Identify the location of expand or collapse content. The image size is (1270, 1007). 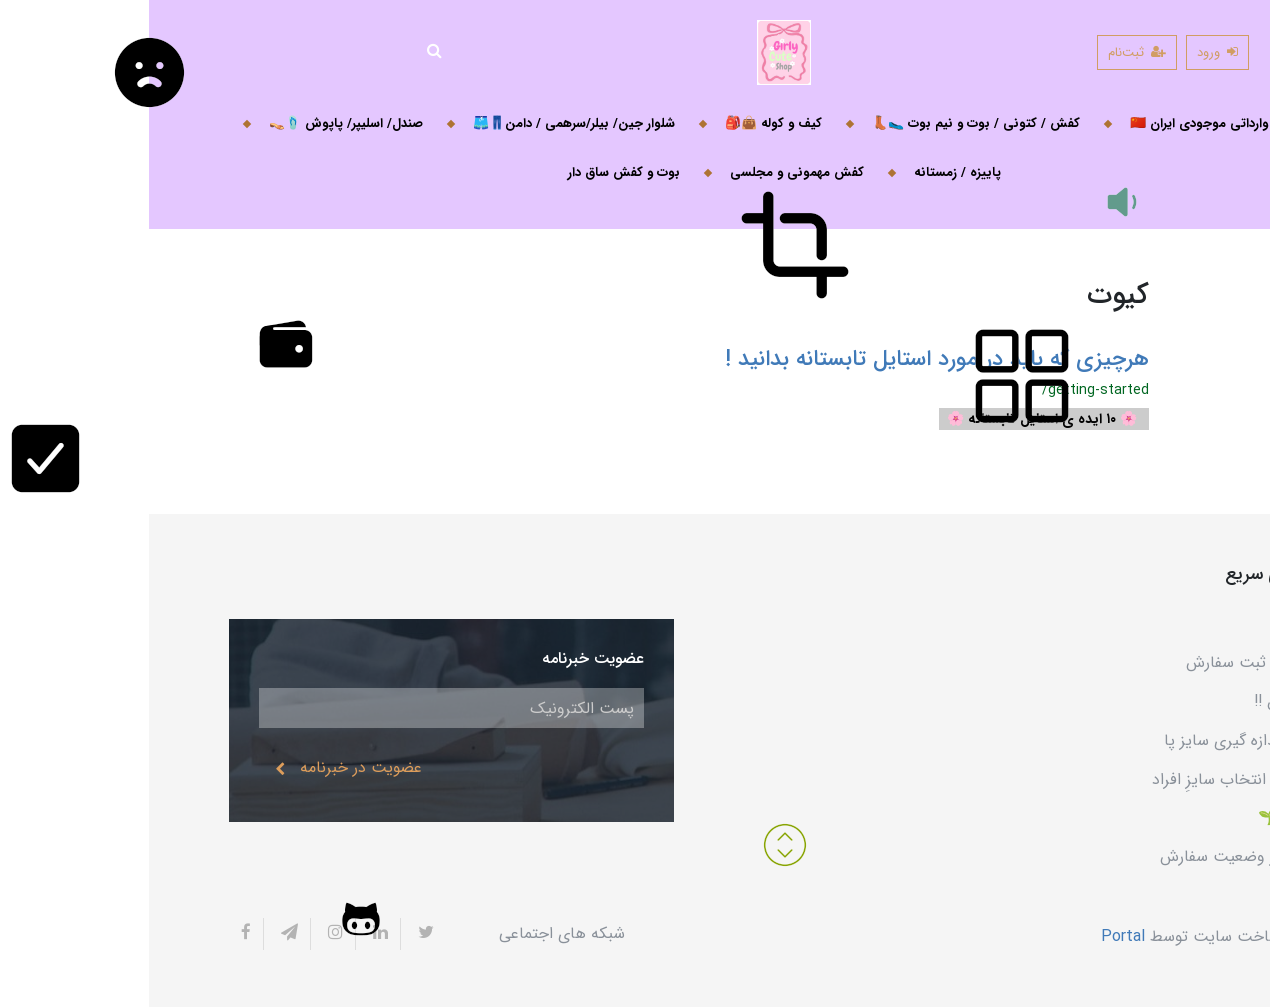
(785, 845).